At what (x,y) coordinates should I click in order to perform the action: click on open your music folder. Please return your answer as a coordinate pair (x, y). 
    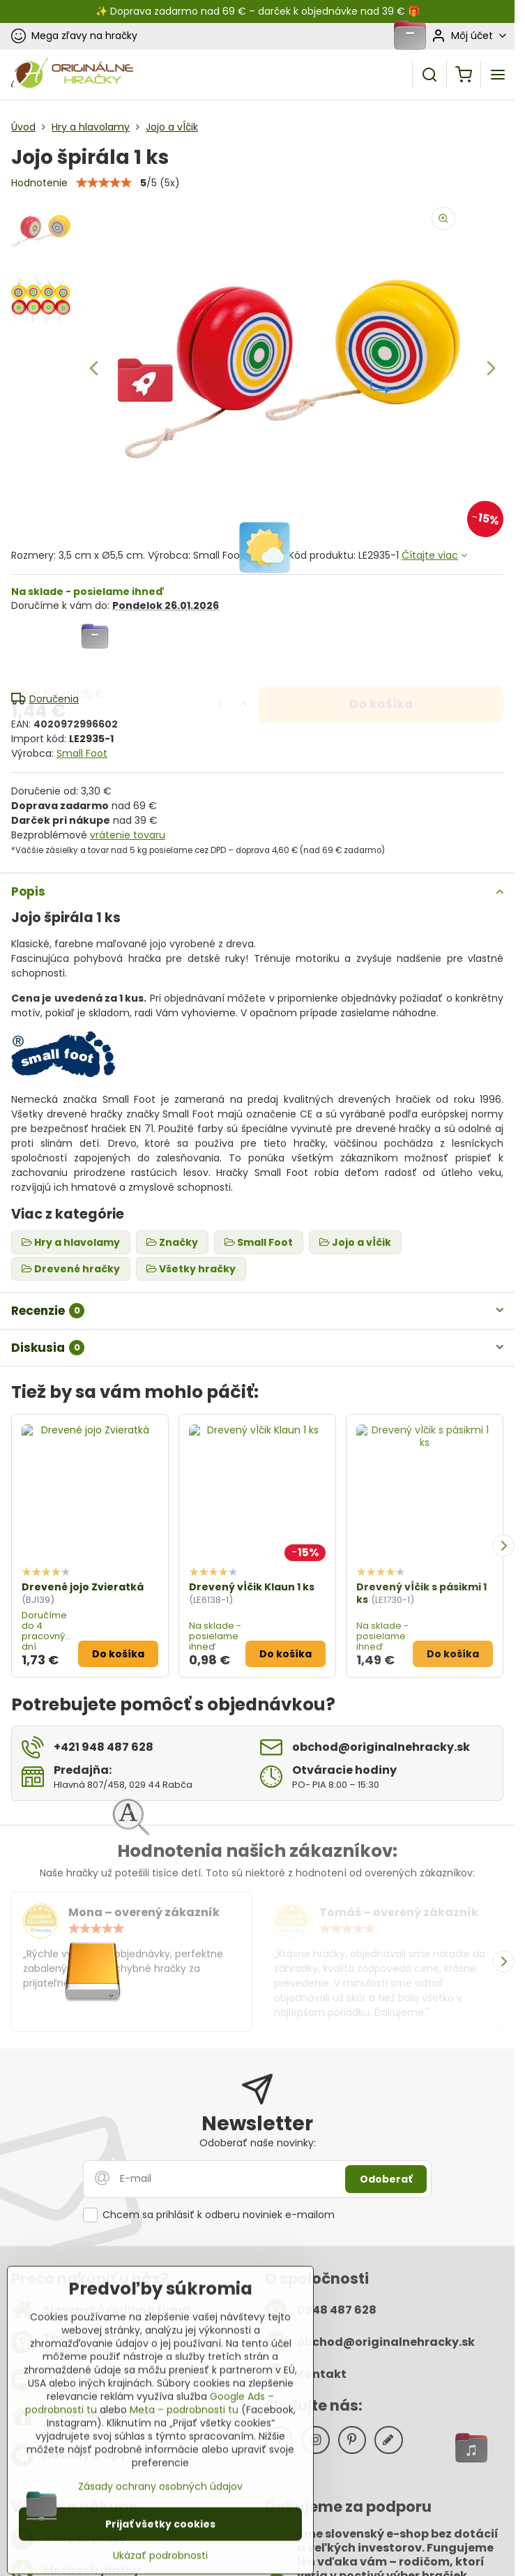
    Looking at the image, I should click on (471, 2448).